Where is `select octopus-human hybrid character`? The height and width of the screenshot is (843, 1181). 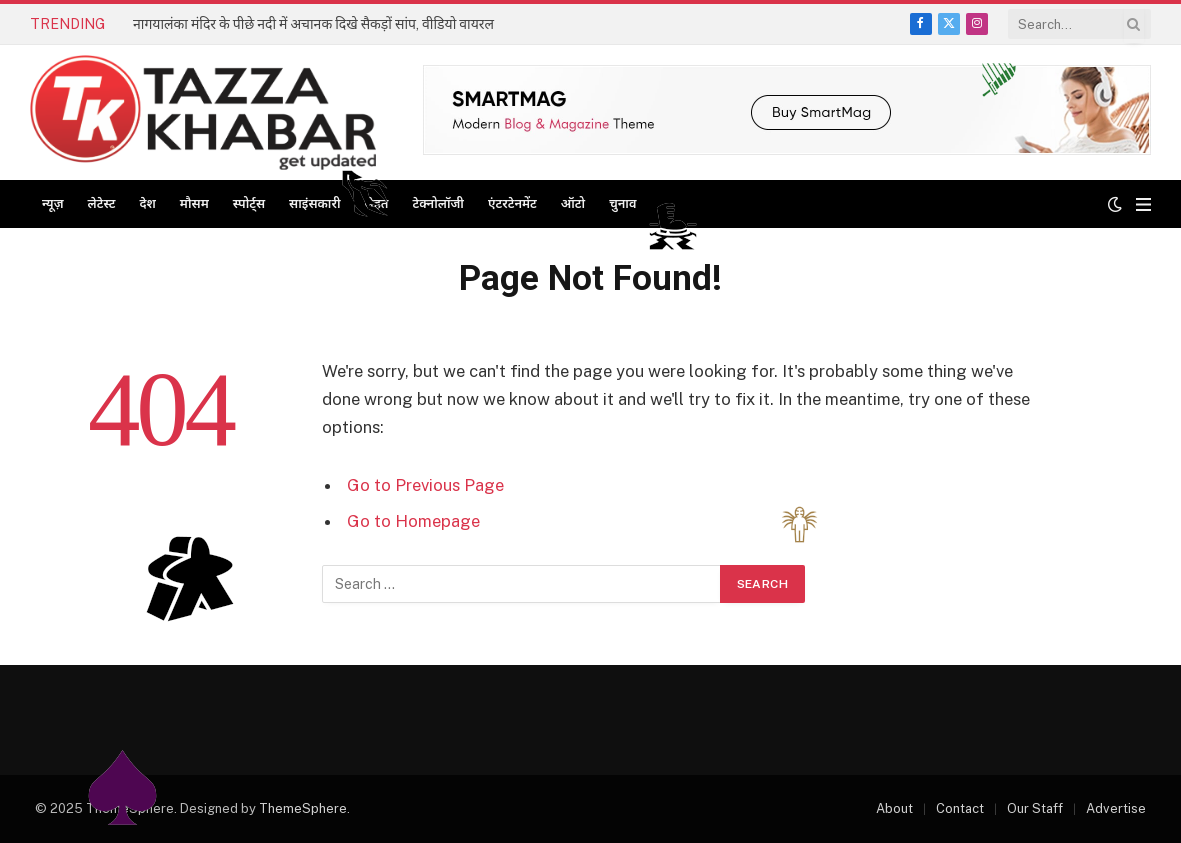 select octopus-human hybrid character is located at coordinates (799, 524).